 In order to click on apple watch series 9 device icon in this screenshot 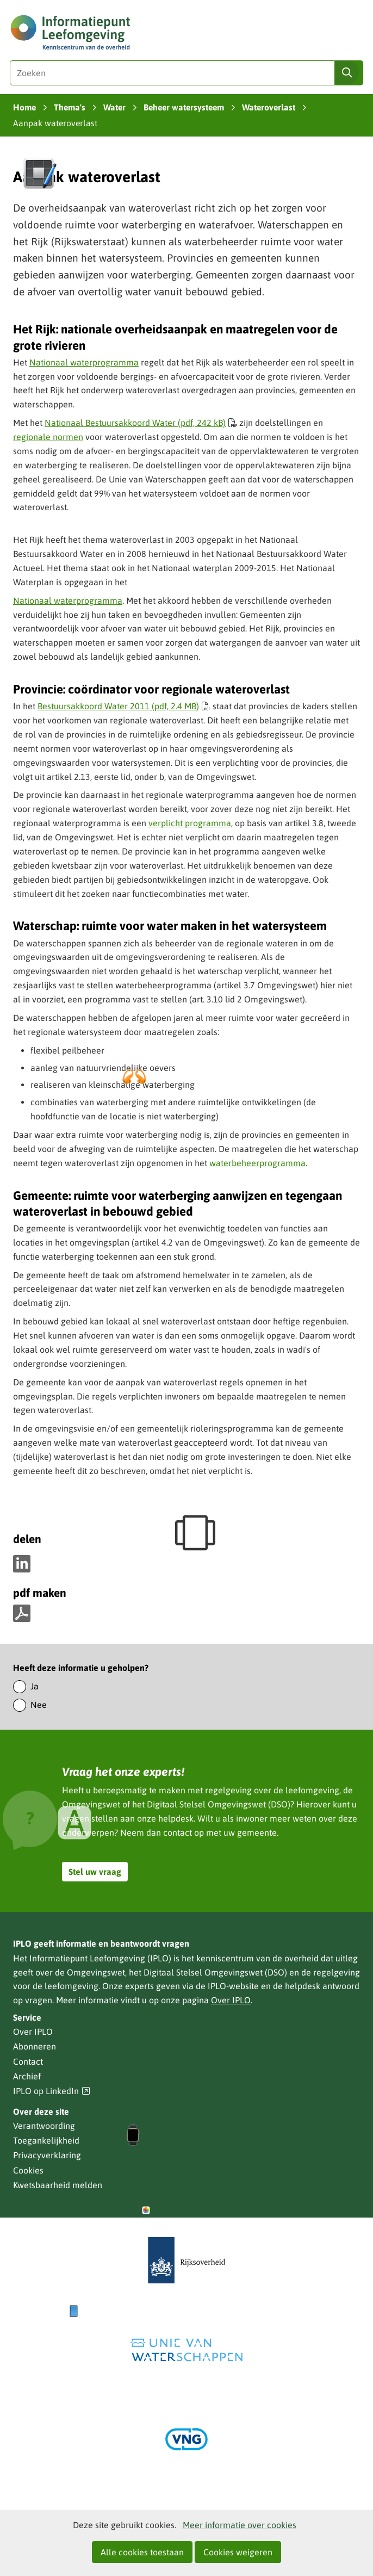, I will do `click(133, 2135)`.